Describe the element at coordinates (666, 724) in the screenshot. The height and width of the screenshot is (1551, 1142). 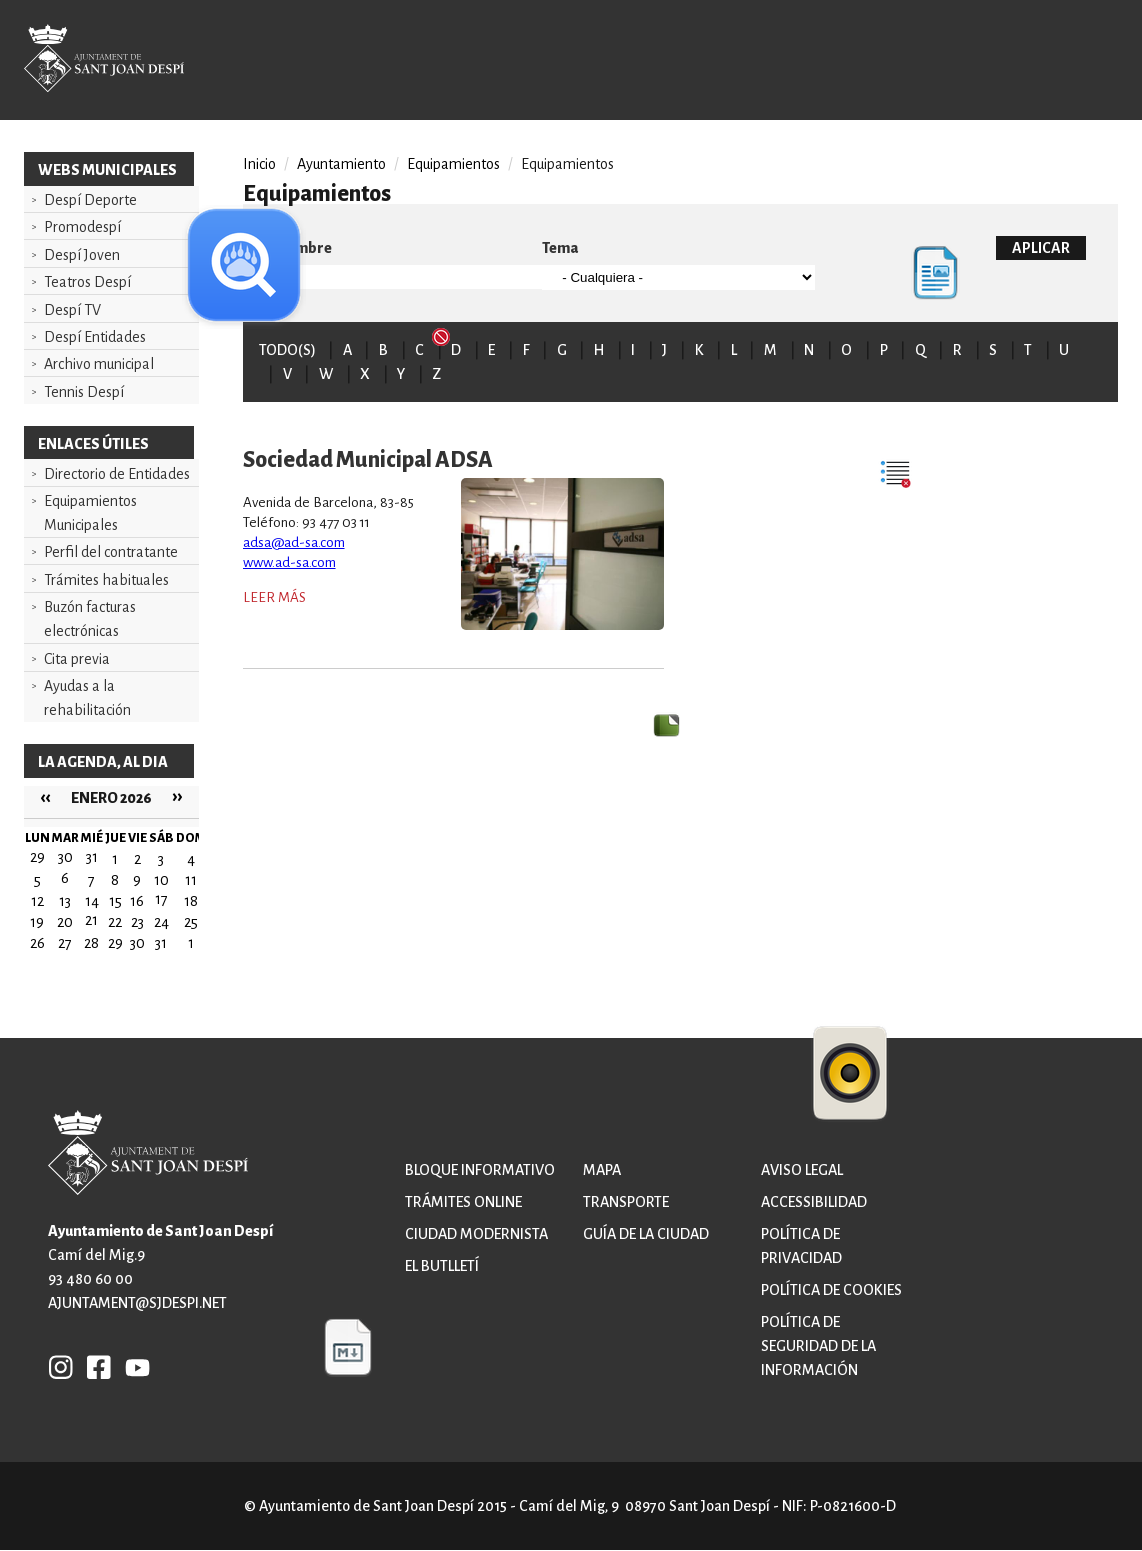
I see `change desktop wallpaper settings` at that location.